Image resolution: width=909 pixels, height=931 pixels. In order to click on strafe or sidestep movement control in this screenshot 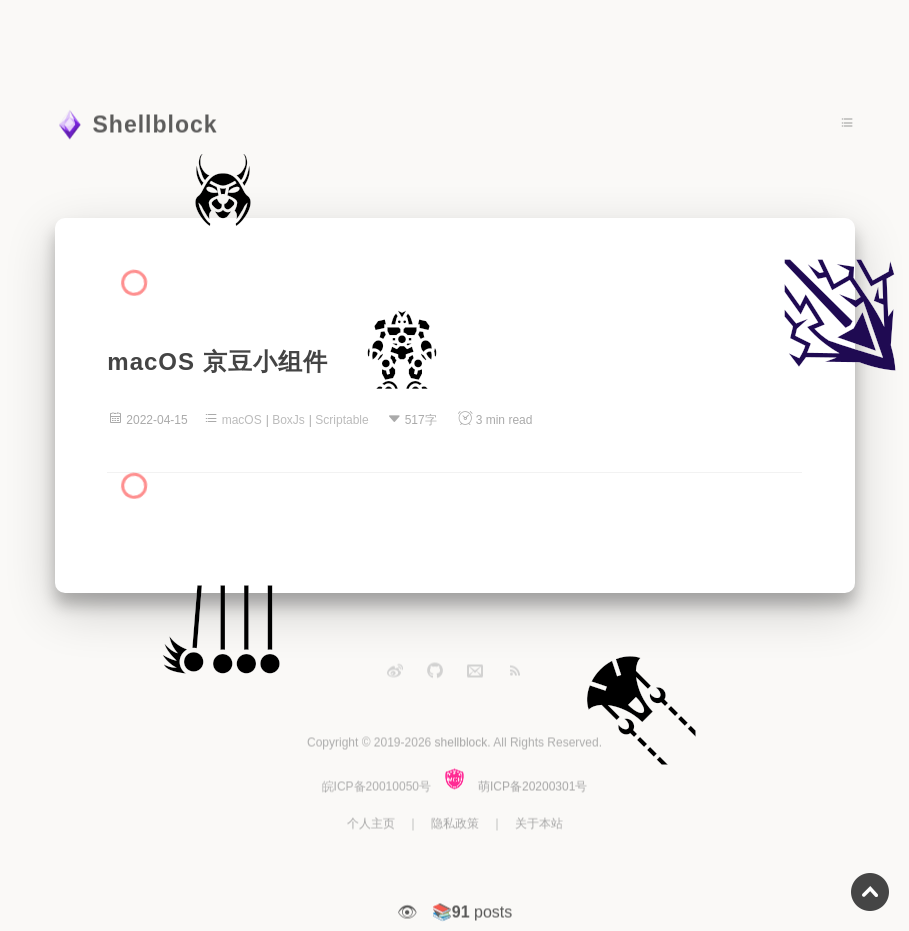, I will do `click(643, 710)`.